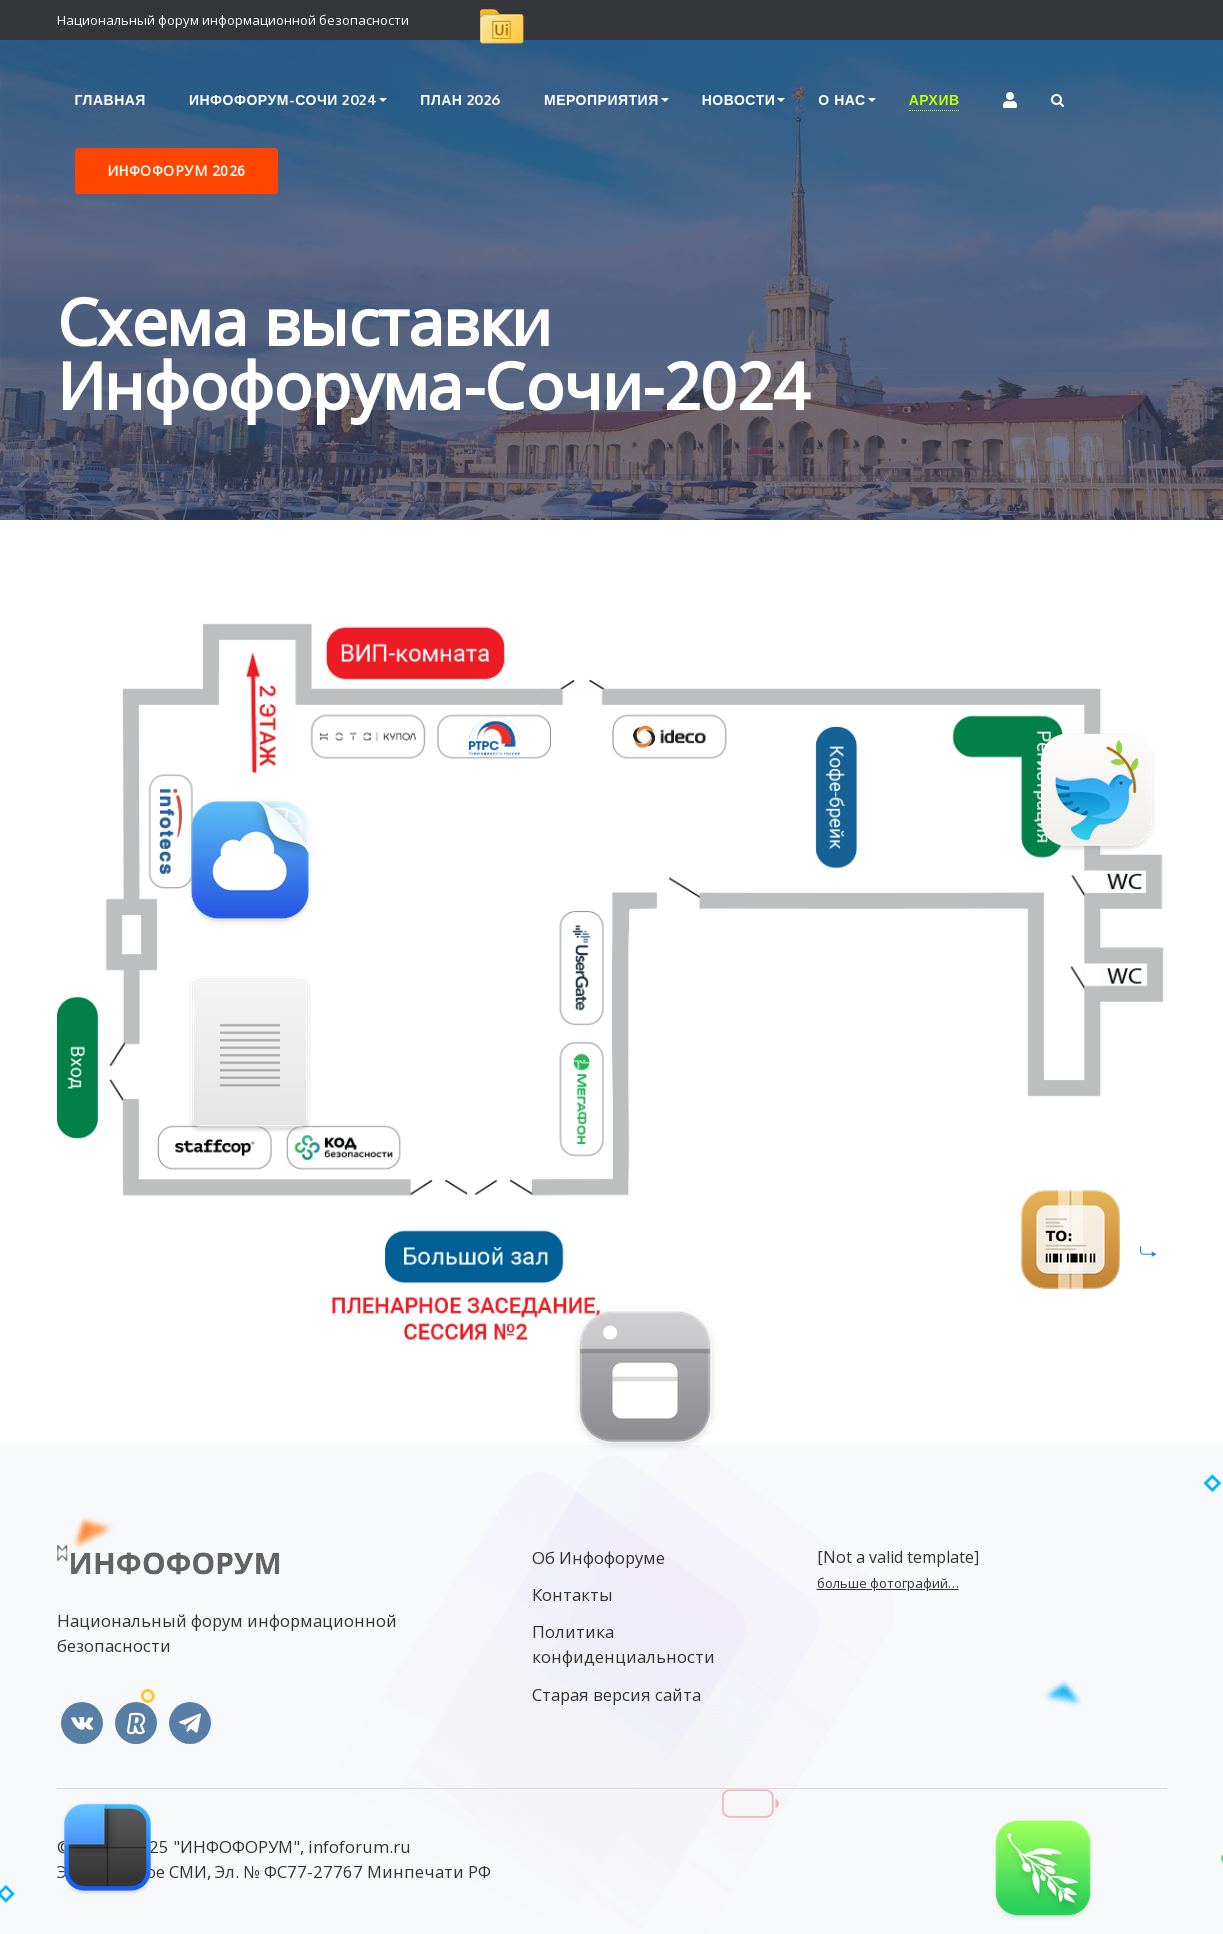  I want to click on indicates battery is completely empty, so click(750, 1803).